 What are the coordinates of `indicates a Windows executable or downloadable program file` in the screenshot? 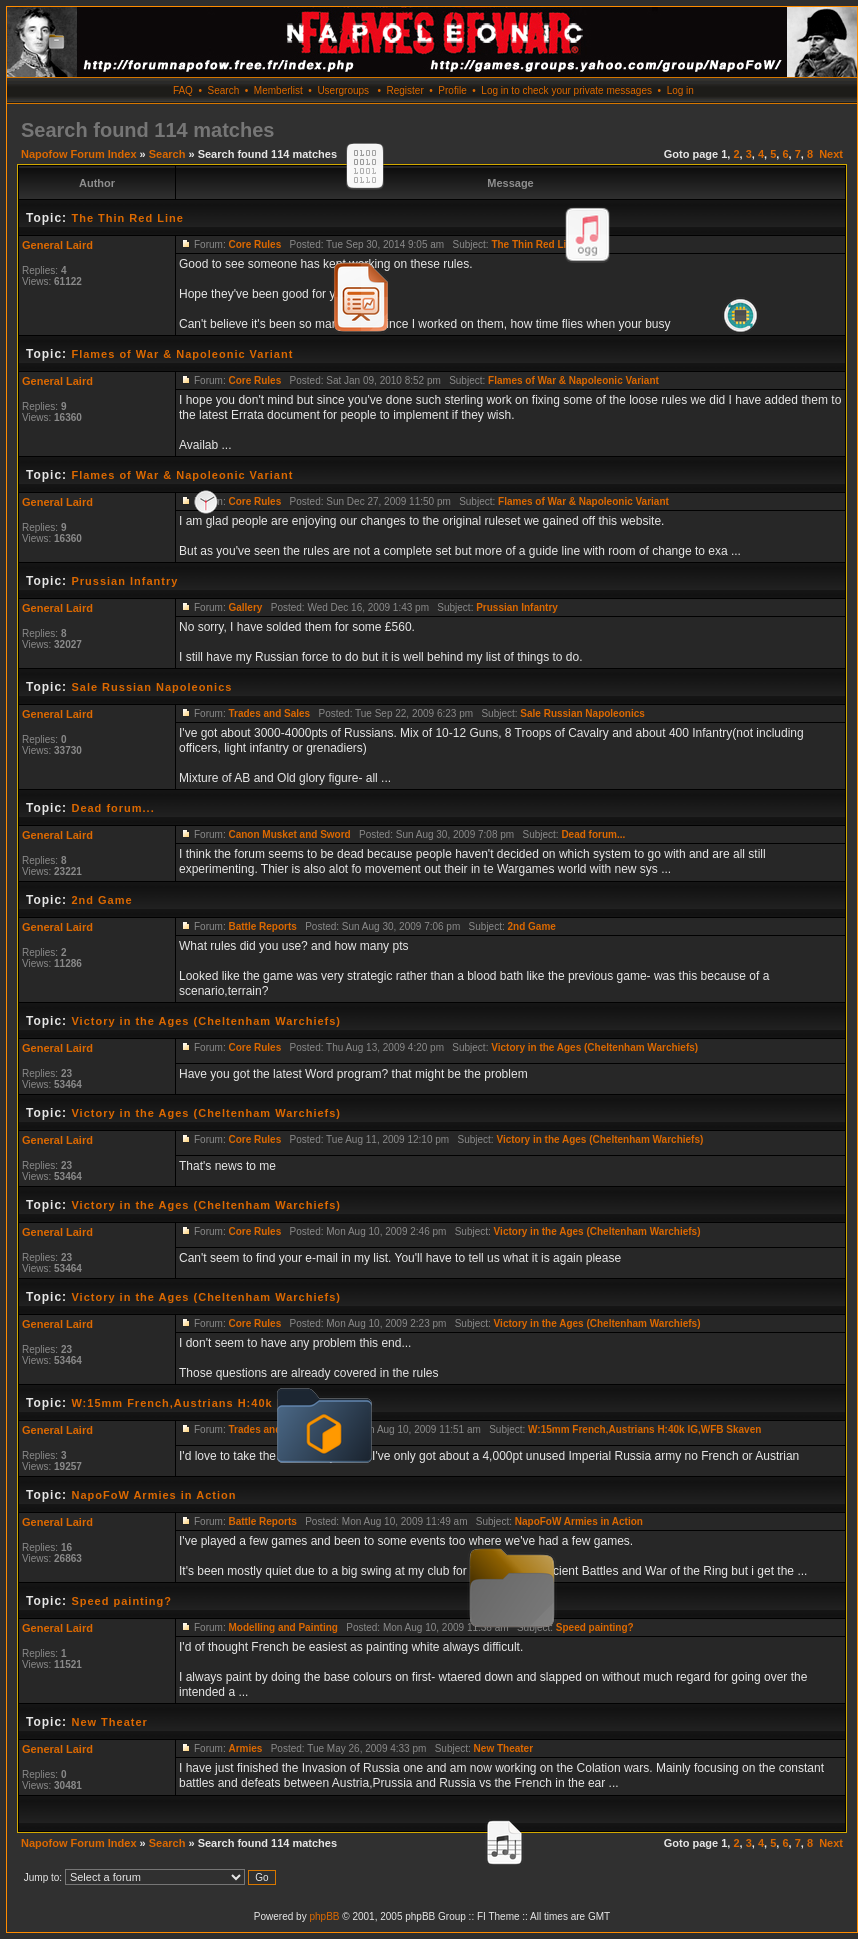 It's located at (365, 166).